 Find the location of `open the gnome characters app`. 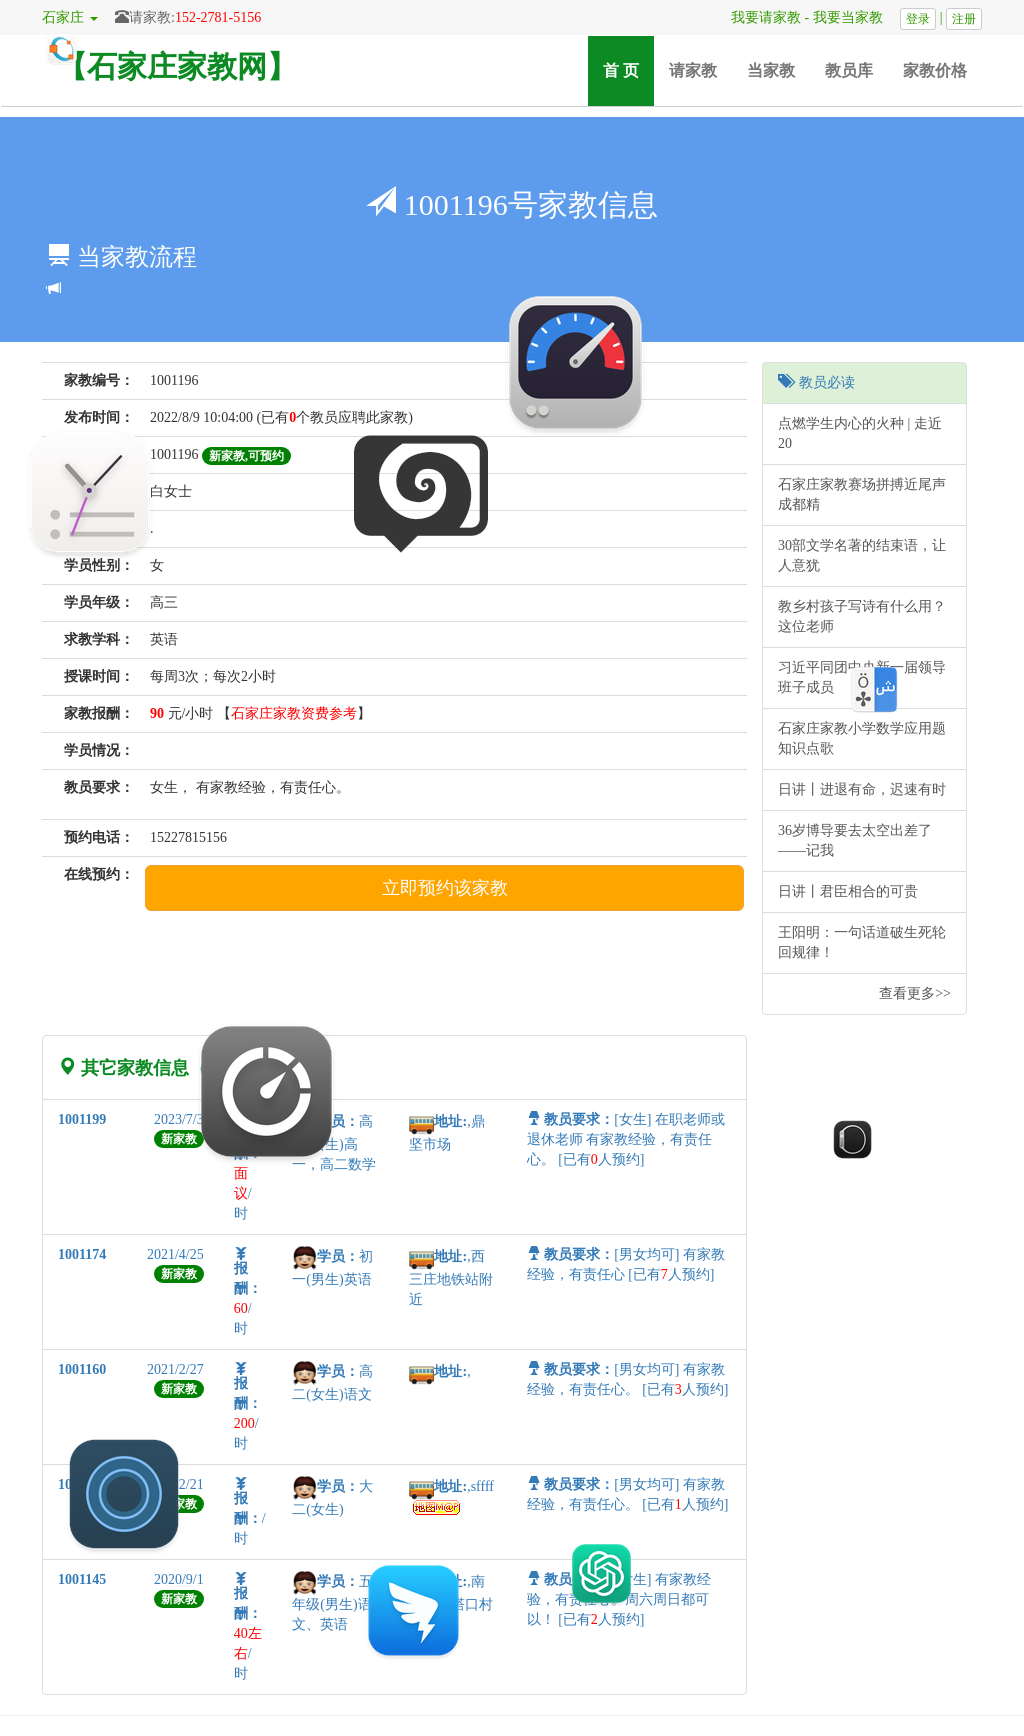

open the gnome characters app is located at coordinates (874, 689).